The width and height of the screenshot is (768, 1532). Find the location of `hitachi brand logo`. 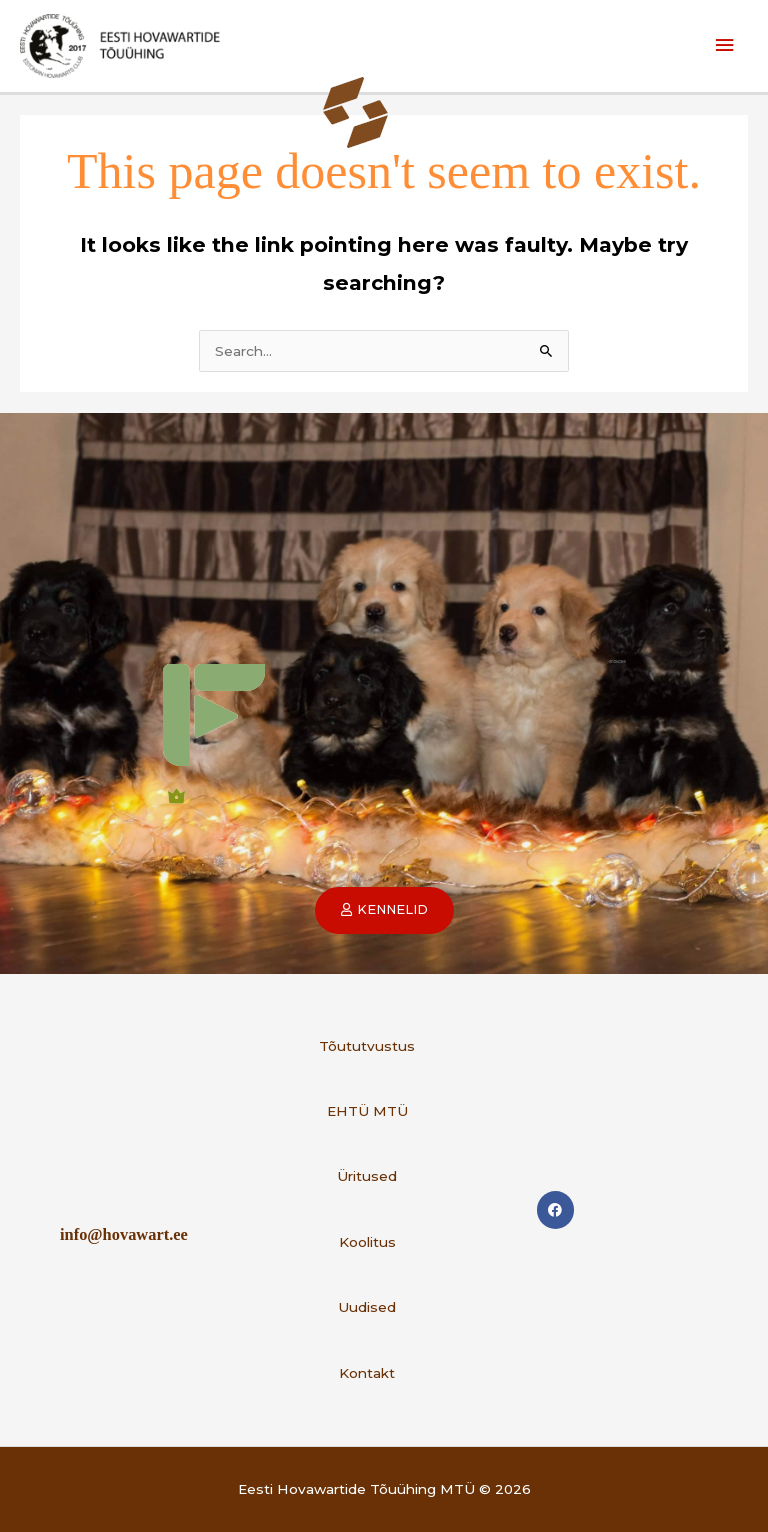

hitachi brand logo is located at coordinates (616, 661).